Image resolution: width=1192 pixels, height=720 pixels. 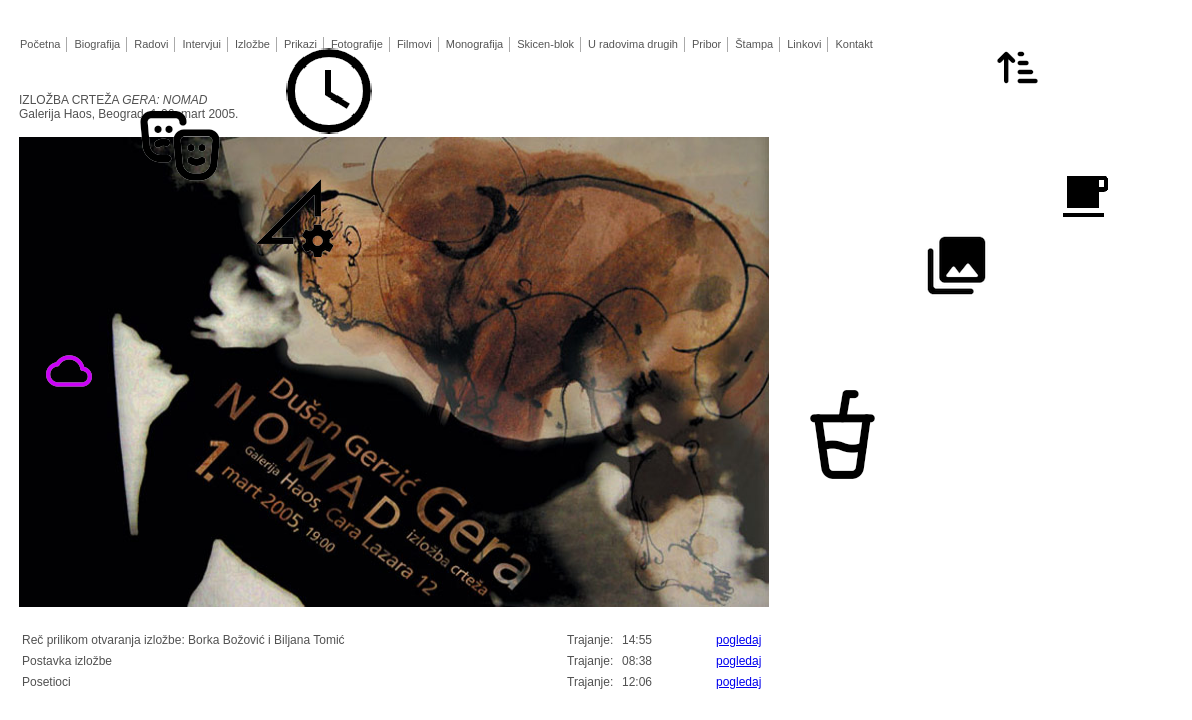 I want to click on sort items in ascending order, so click(x=1017, y=67).